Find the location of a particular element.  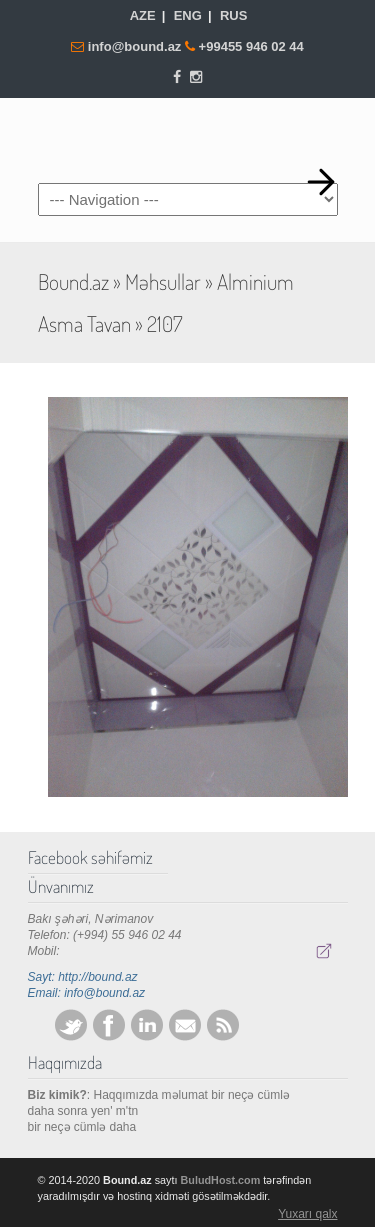

navigate to the next item or page is located at coordinates (321, 182).